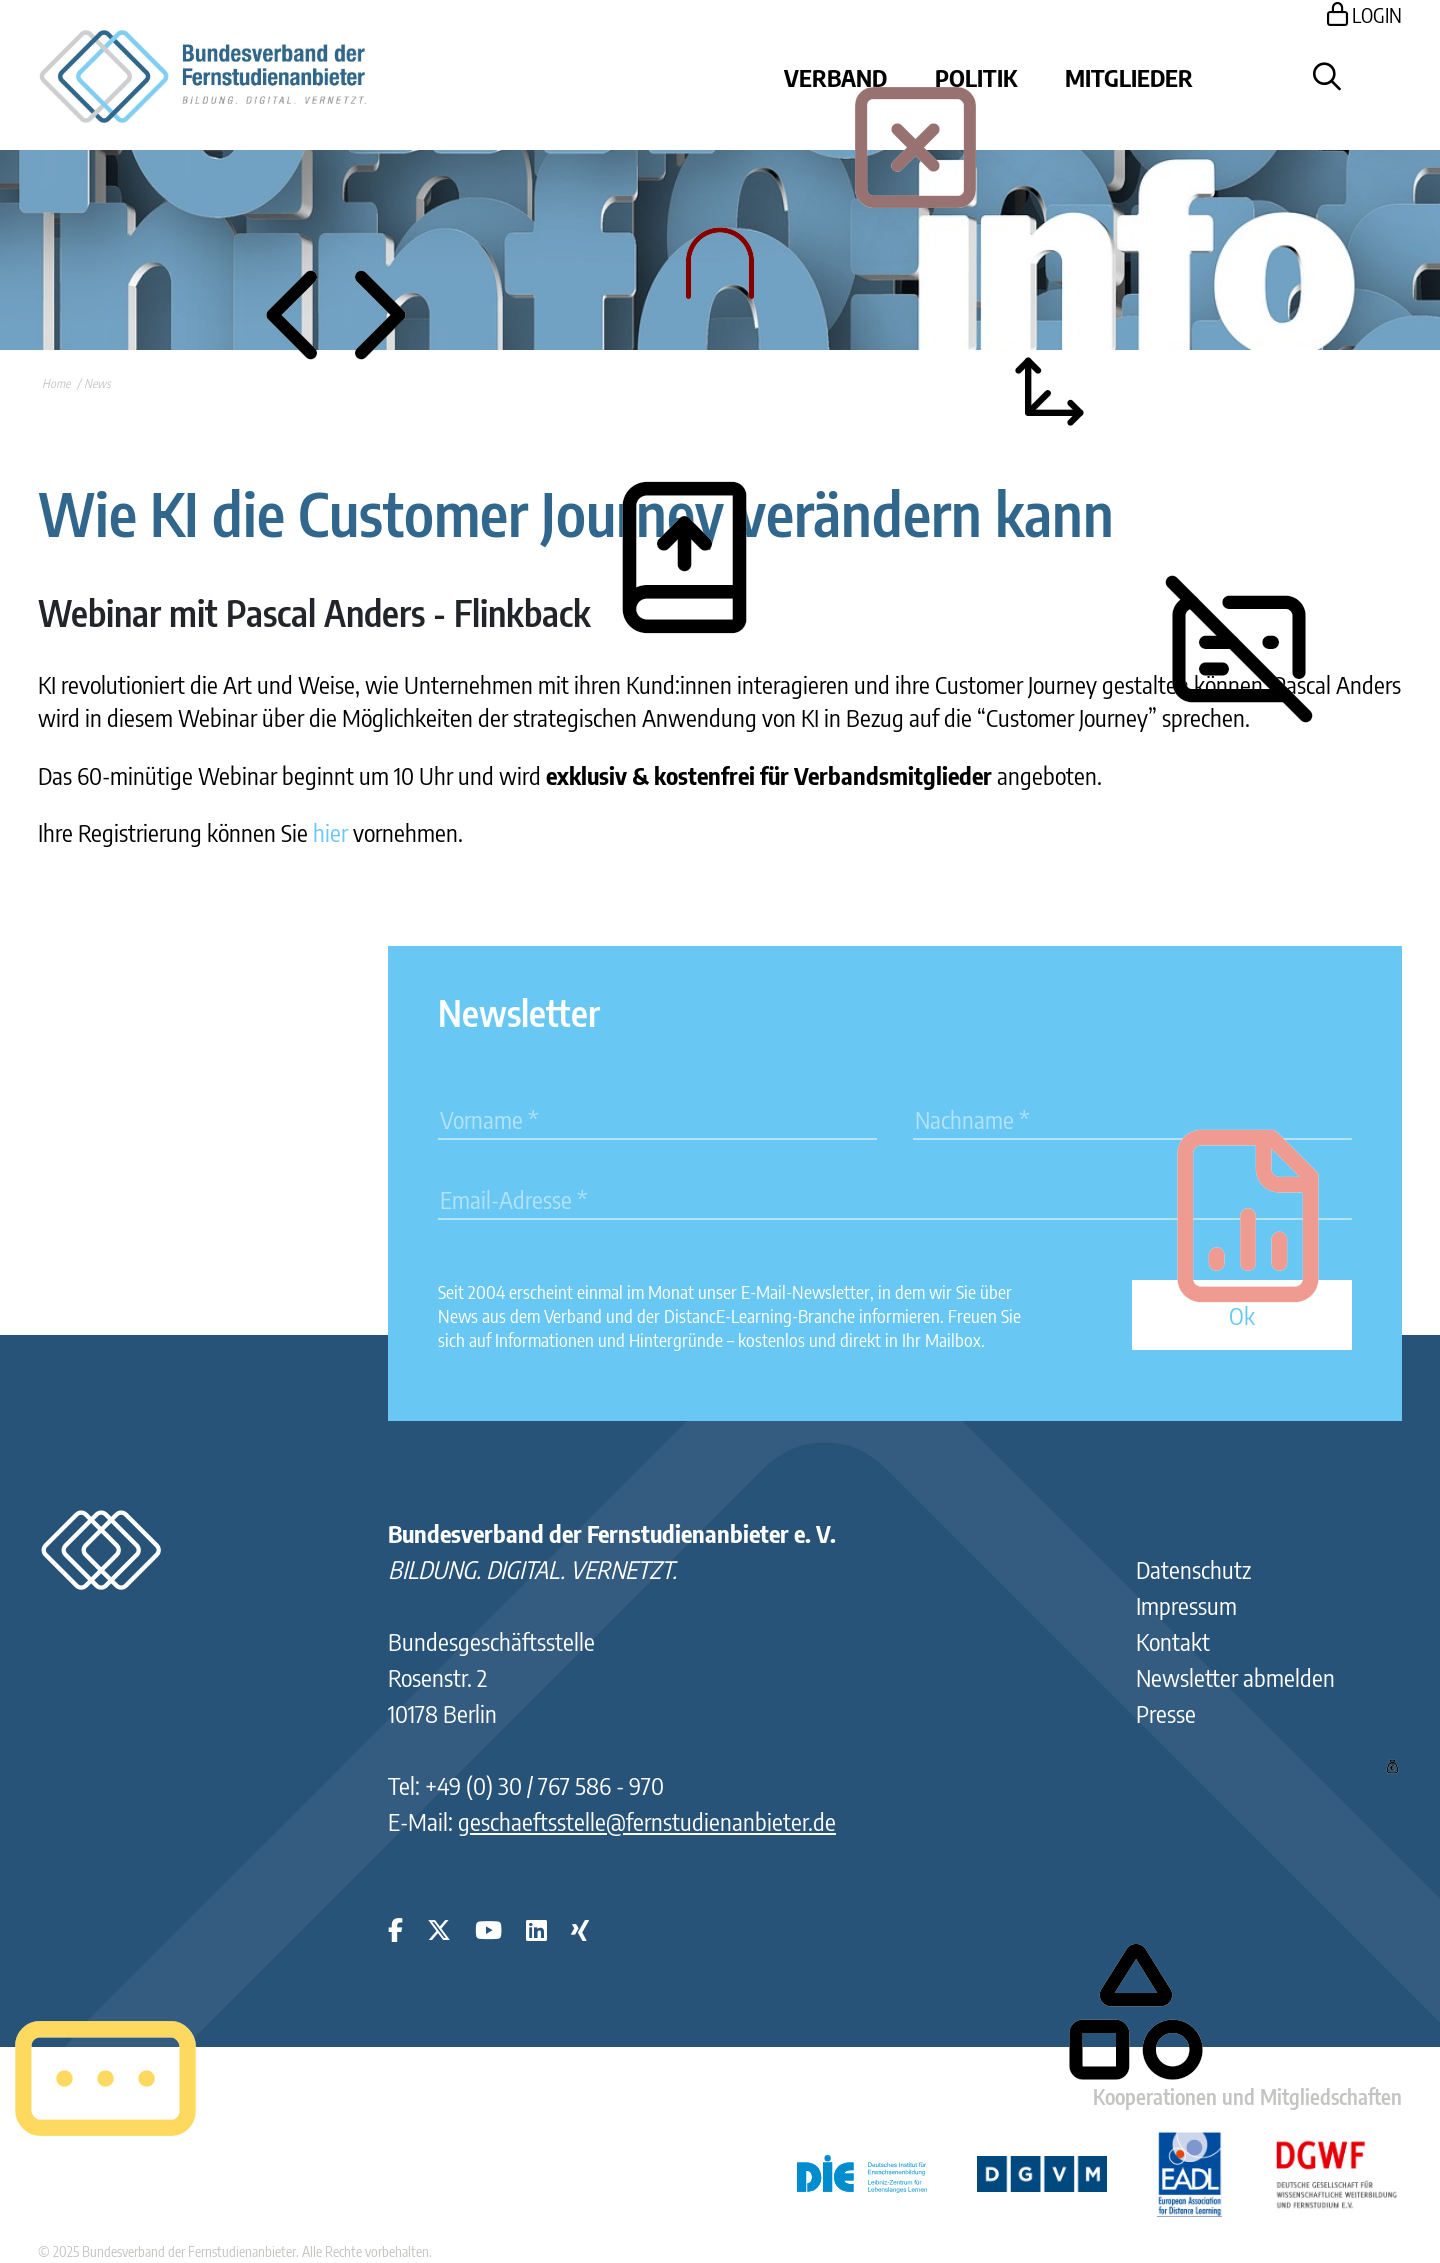  What do you see at coordinates (336, 315) in the screenshot?
I see `view or edit source code` at bounding box center [336, 315].